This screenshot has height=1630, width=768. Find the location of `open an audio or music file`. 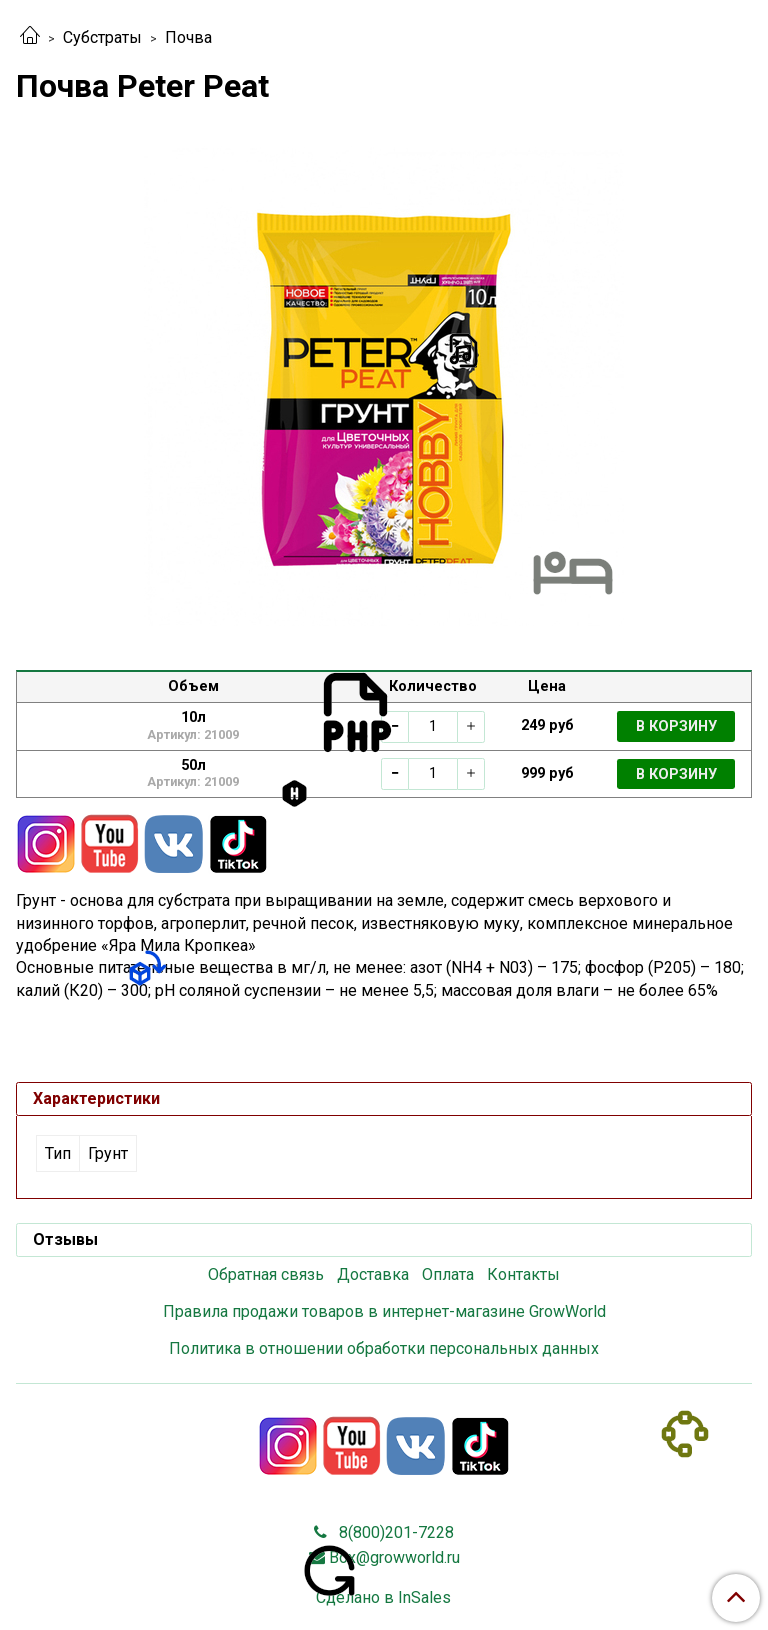

open an audio or music file is located at coordinates (463, 350).